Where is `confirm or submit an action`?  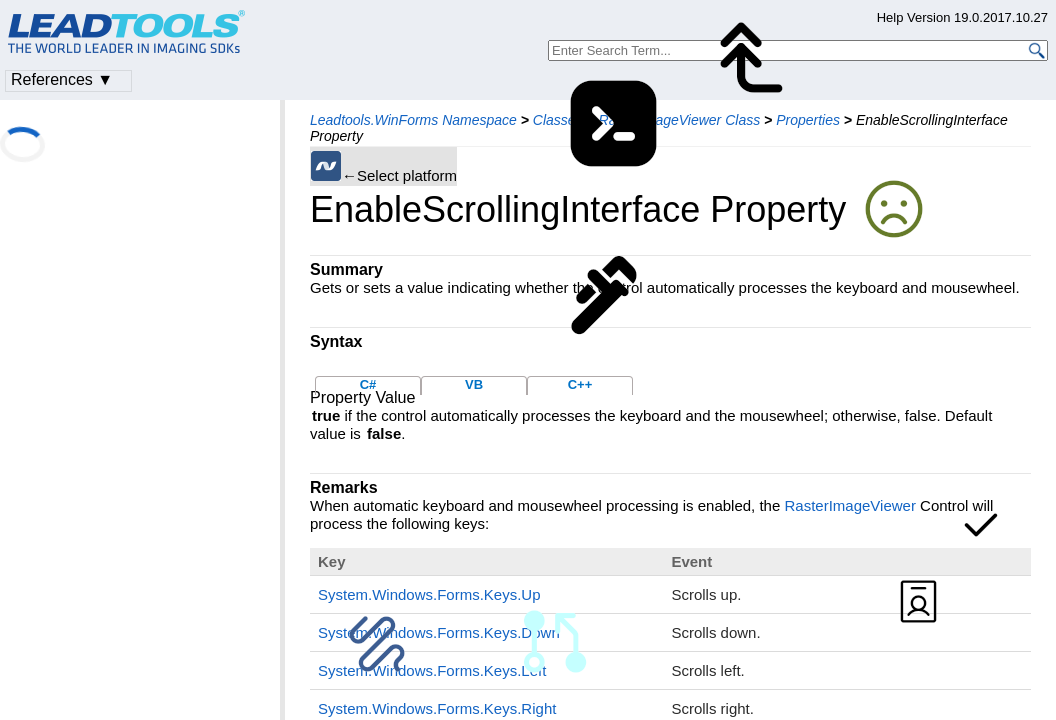 confirm or submit an action is located at coordinates (980, 525).